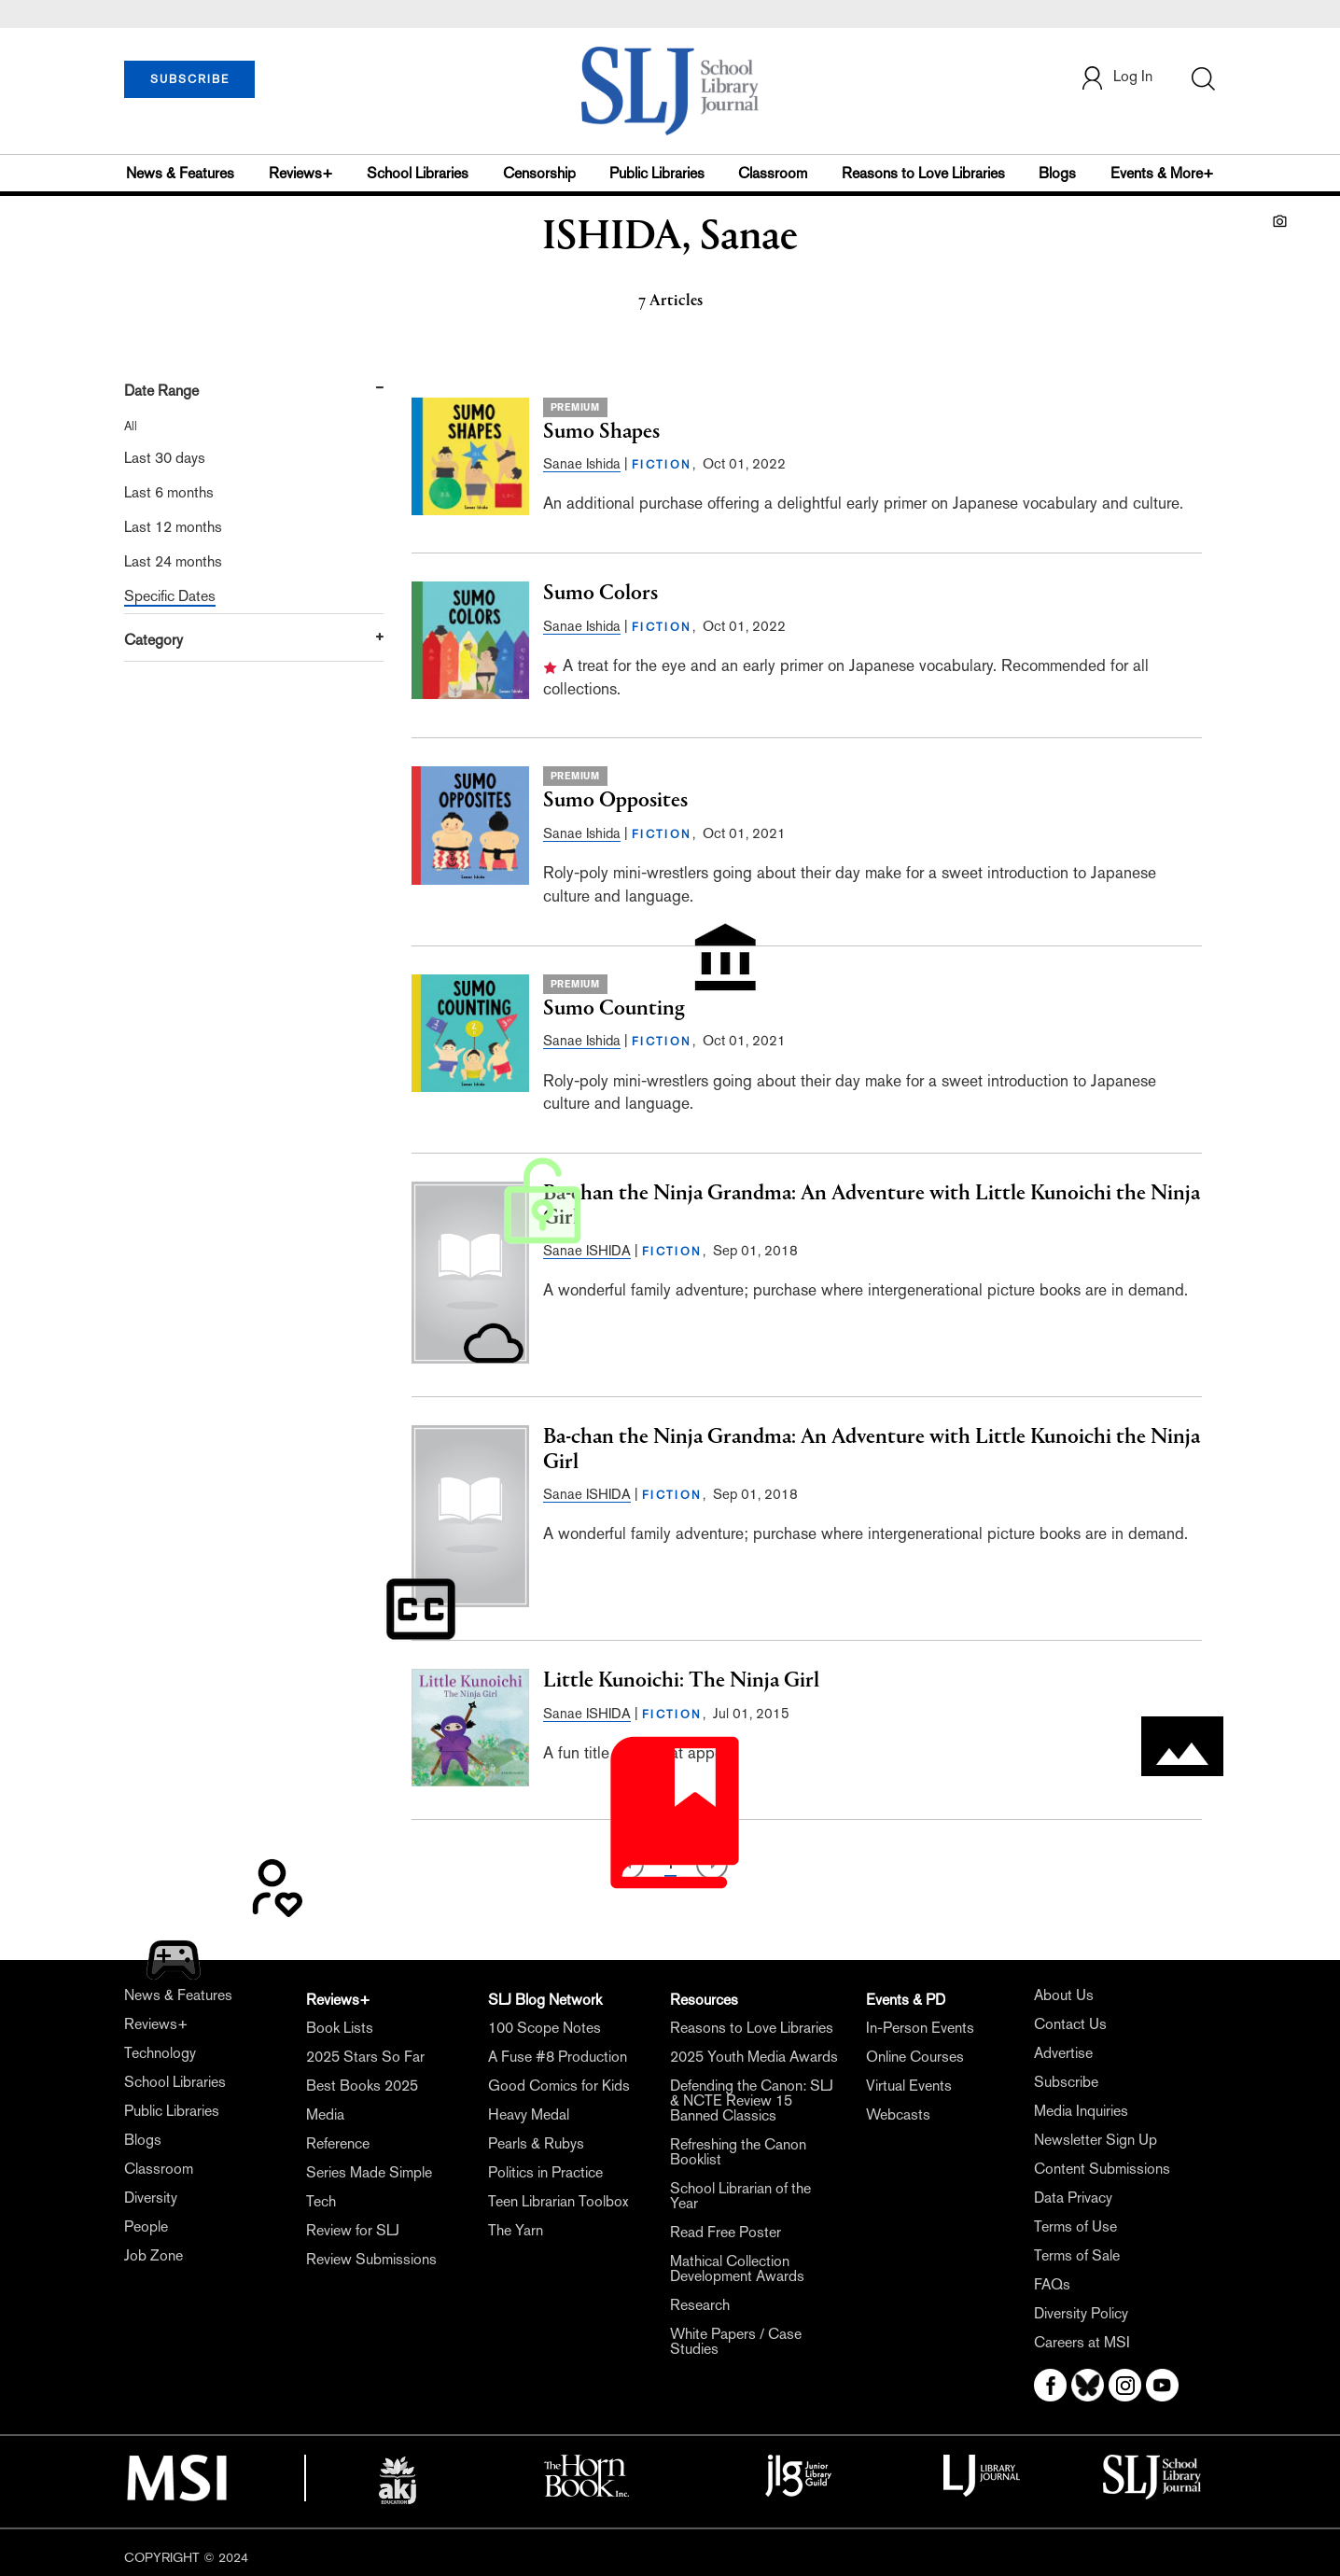 This screenshot has width=1340, height=2576. I want to click on enable closed captions for video content, so click(421, 1609).